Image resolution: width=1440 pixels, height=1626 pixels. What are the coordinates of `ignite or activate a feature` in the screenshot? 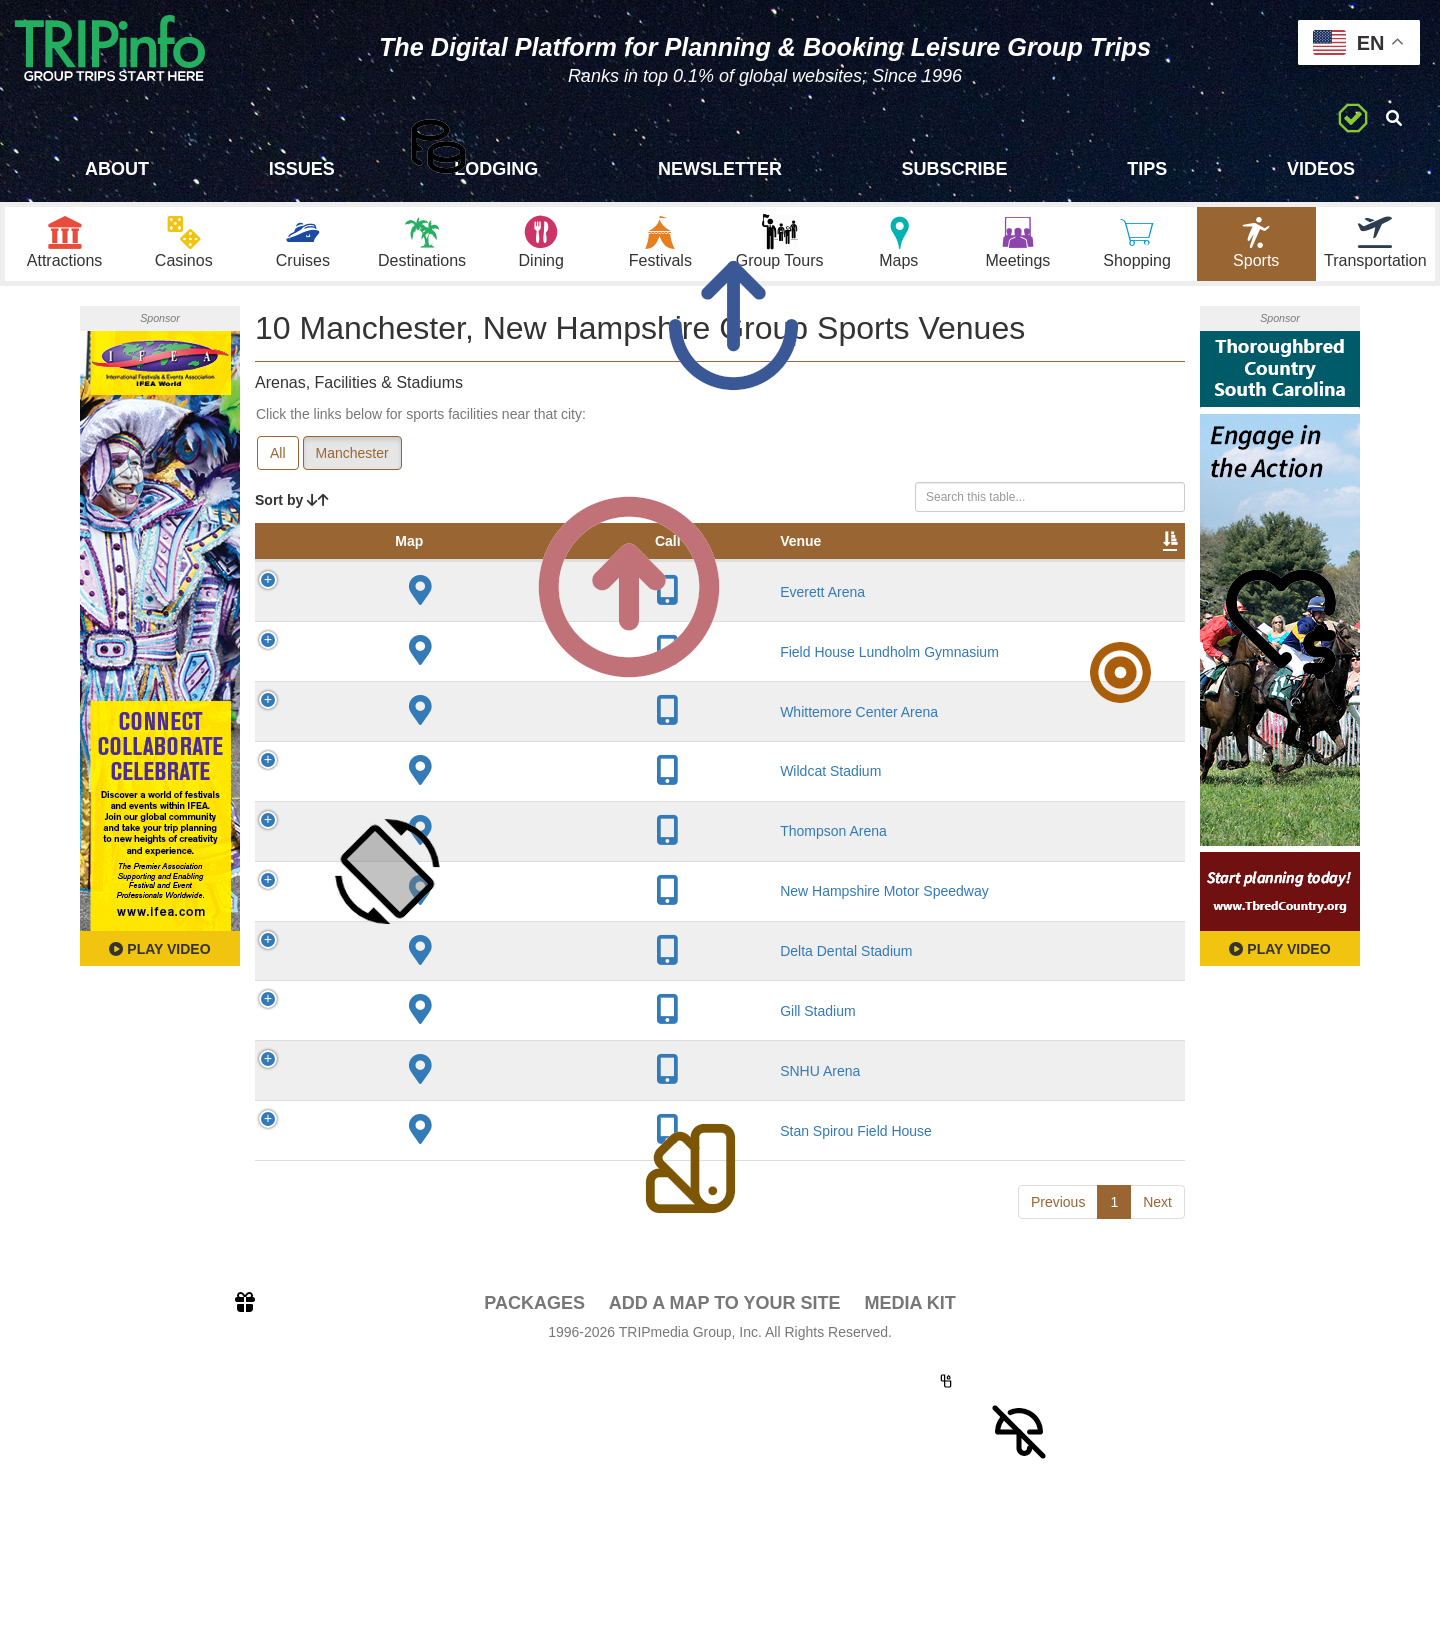 It's located at (946, 1381).